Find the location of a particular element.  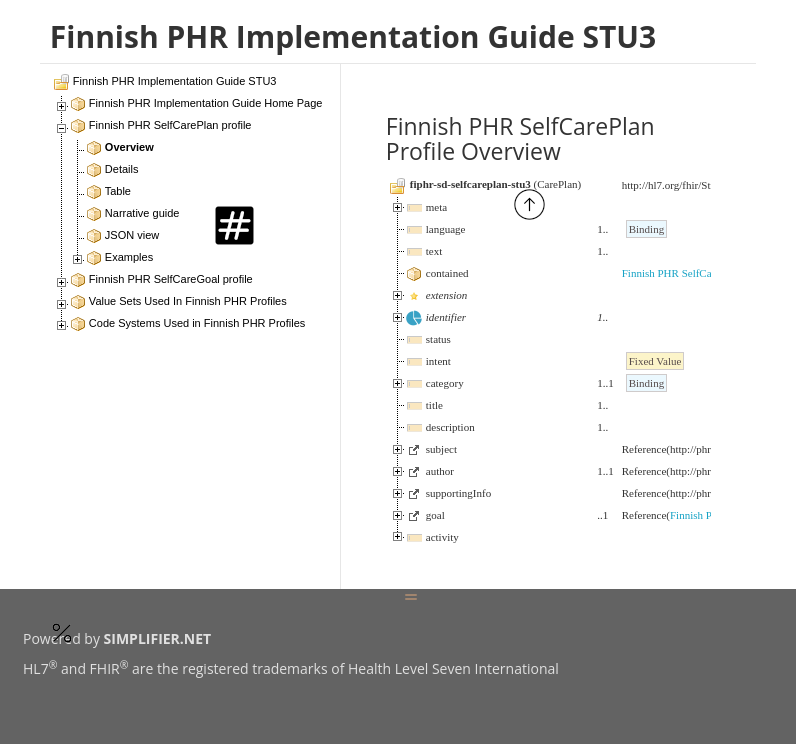

apply or view a discount is located at coordinates (62, 633).